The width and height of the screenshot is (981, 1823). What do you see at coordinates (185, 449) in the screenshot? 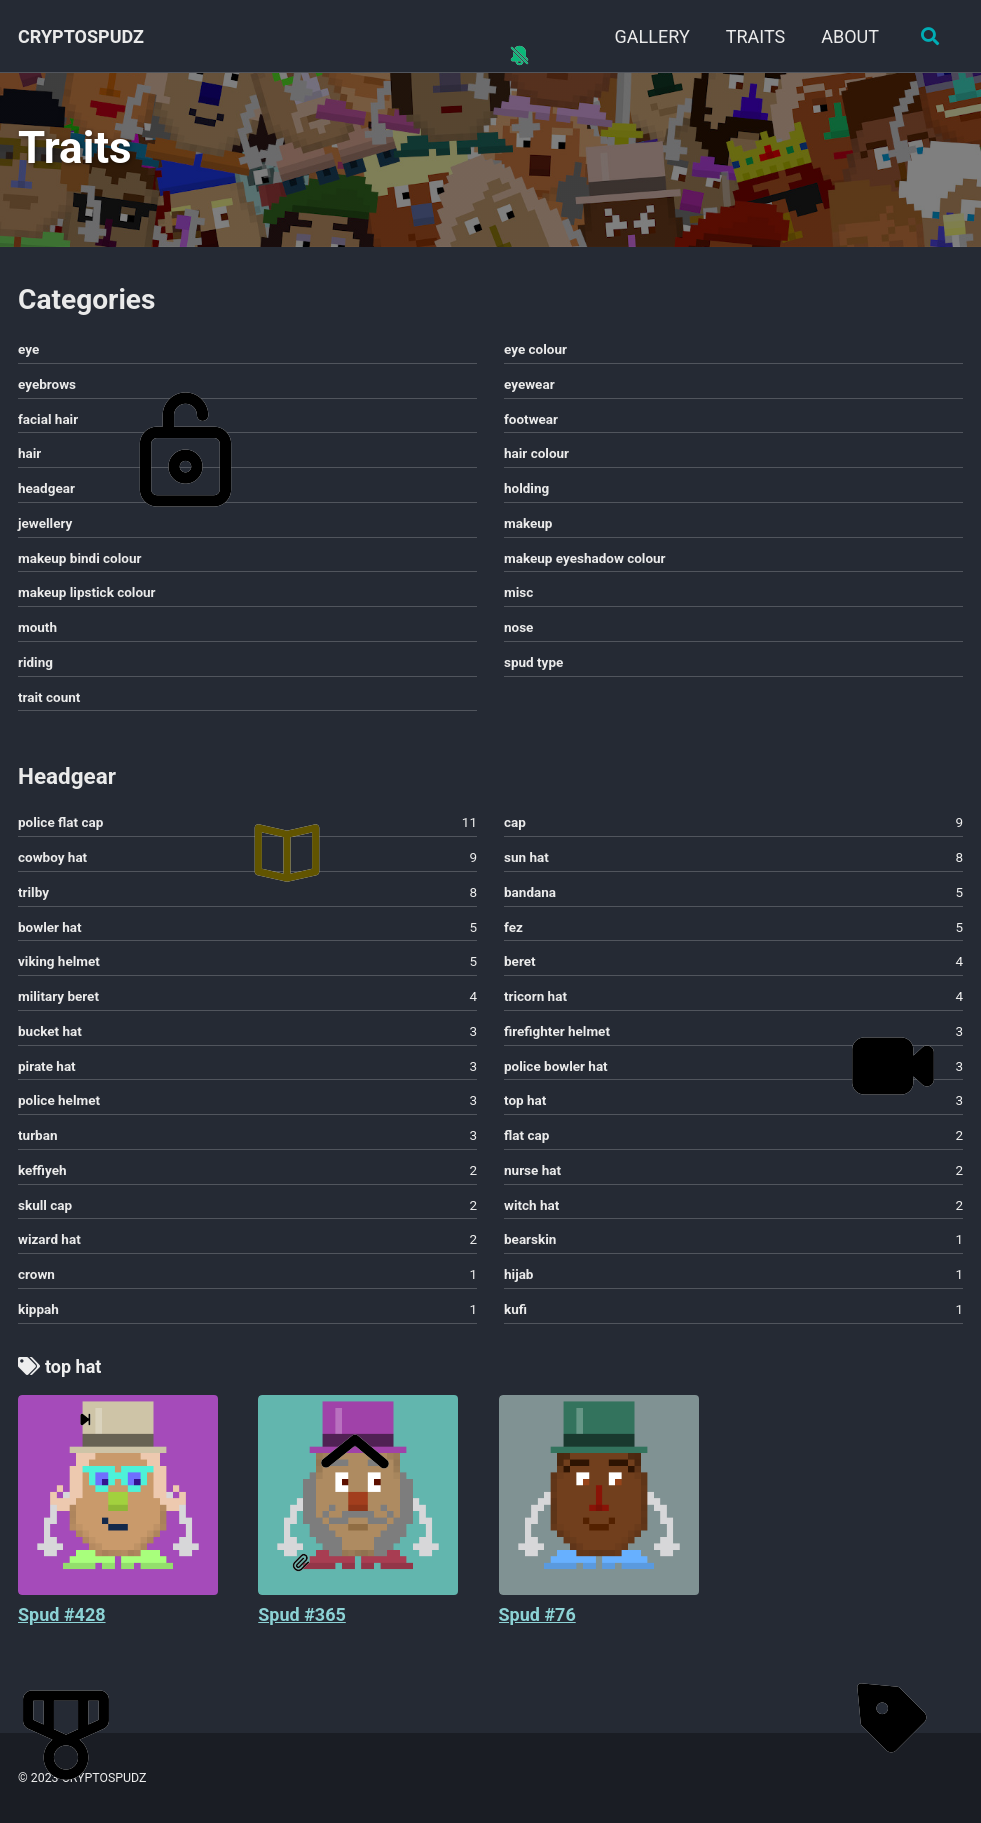
I see `unlock a secured item or account` at bounding box center [185, 449].